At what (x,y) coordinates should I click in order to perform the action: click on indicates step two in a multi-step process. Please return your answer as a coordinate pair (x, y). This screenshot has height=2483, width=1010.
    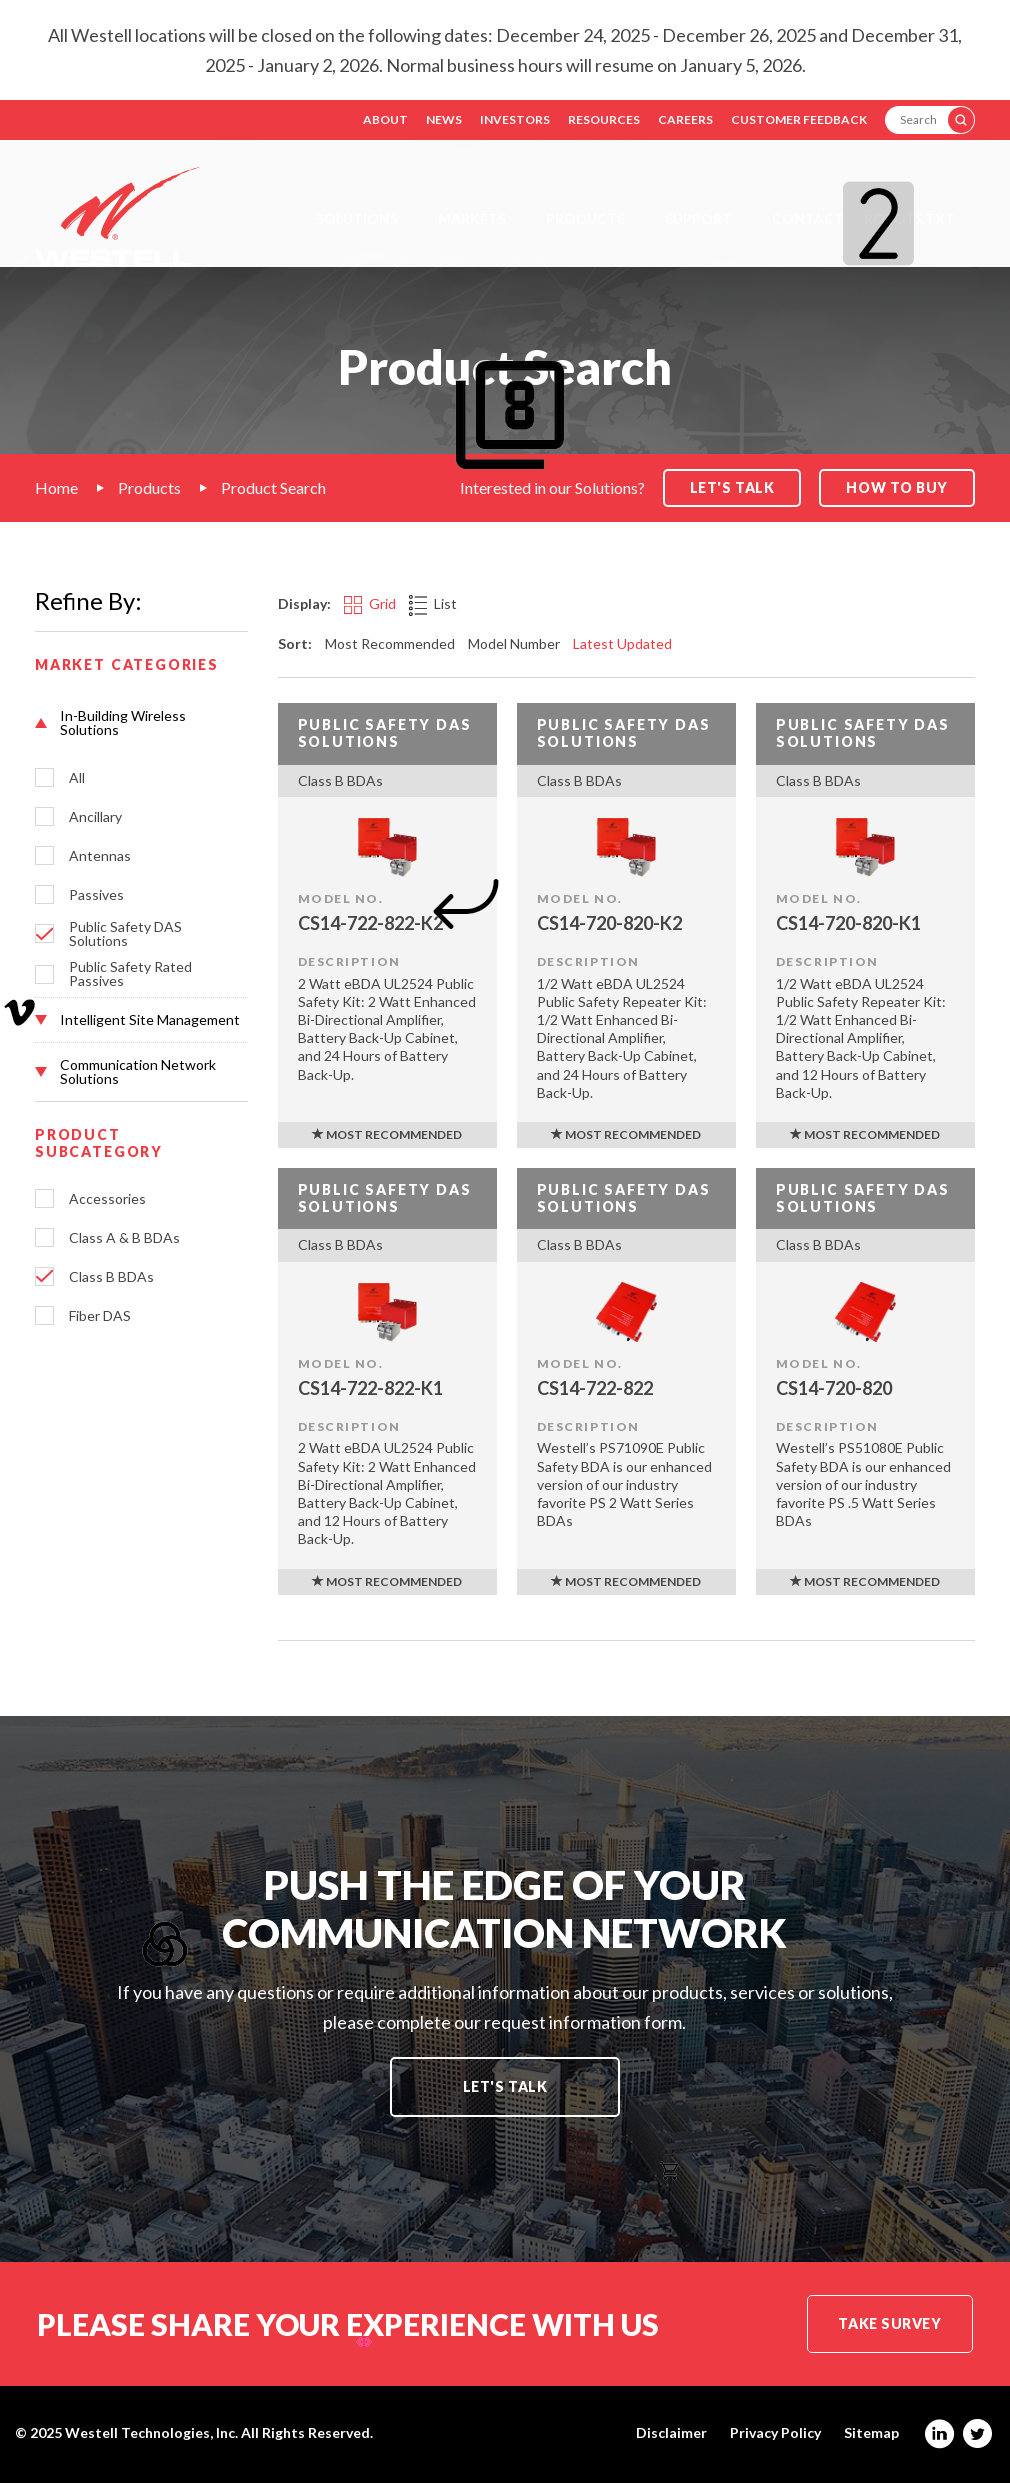
    Looking at the image, I should click on (878, 223).